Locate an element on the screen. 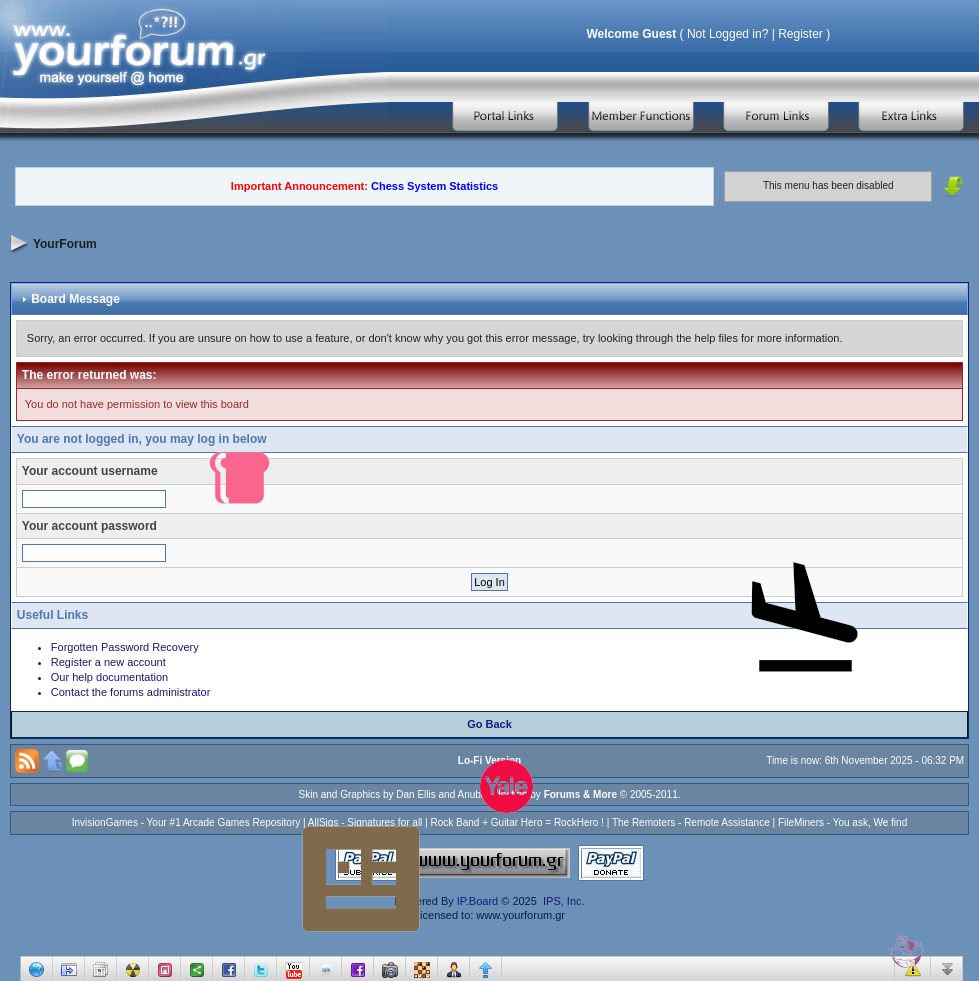 The image size is (979, 981). yale university branding or affiliation is located at coordinates (506, 786).